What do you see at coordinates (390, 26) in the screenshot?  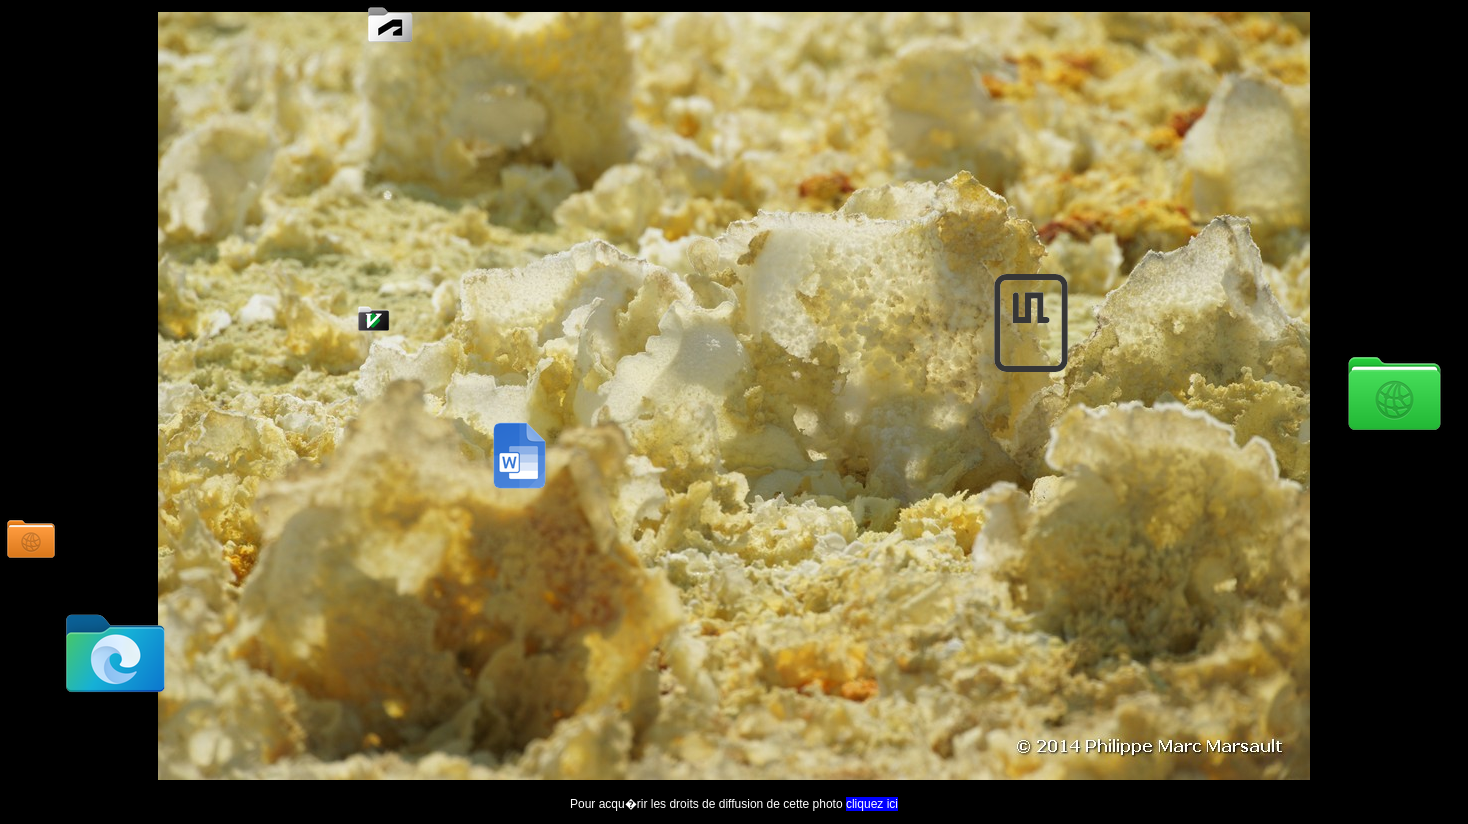 I see `open autodesk project files folder` at bounding box center [390, 26].